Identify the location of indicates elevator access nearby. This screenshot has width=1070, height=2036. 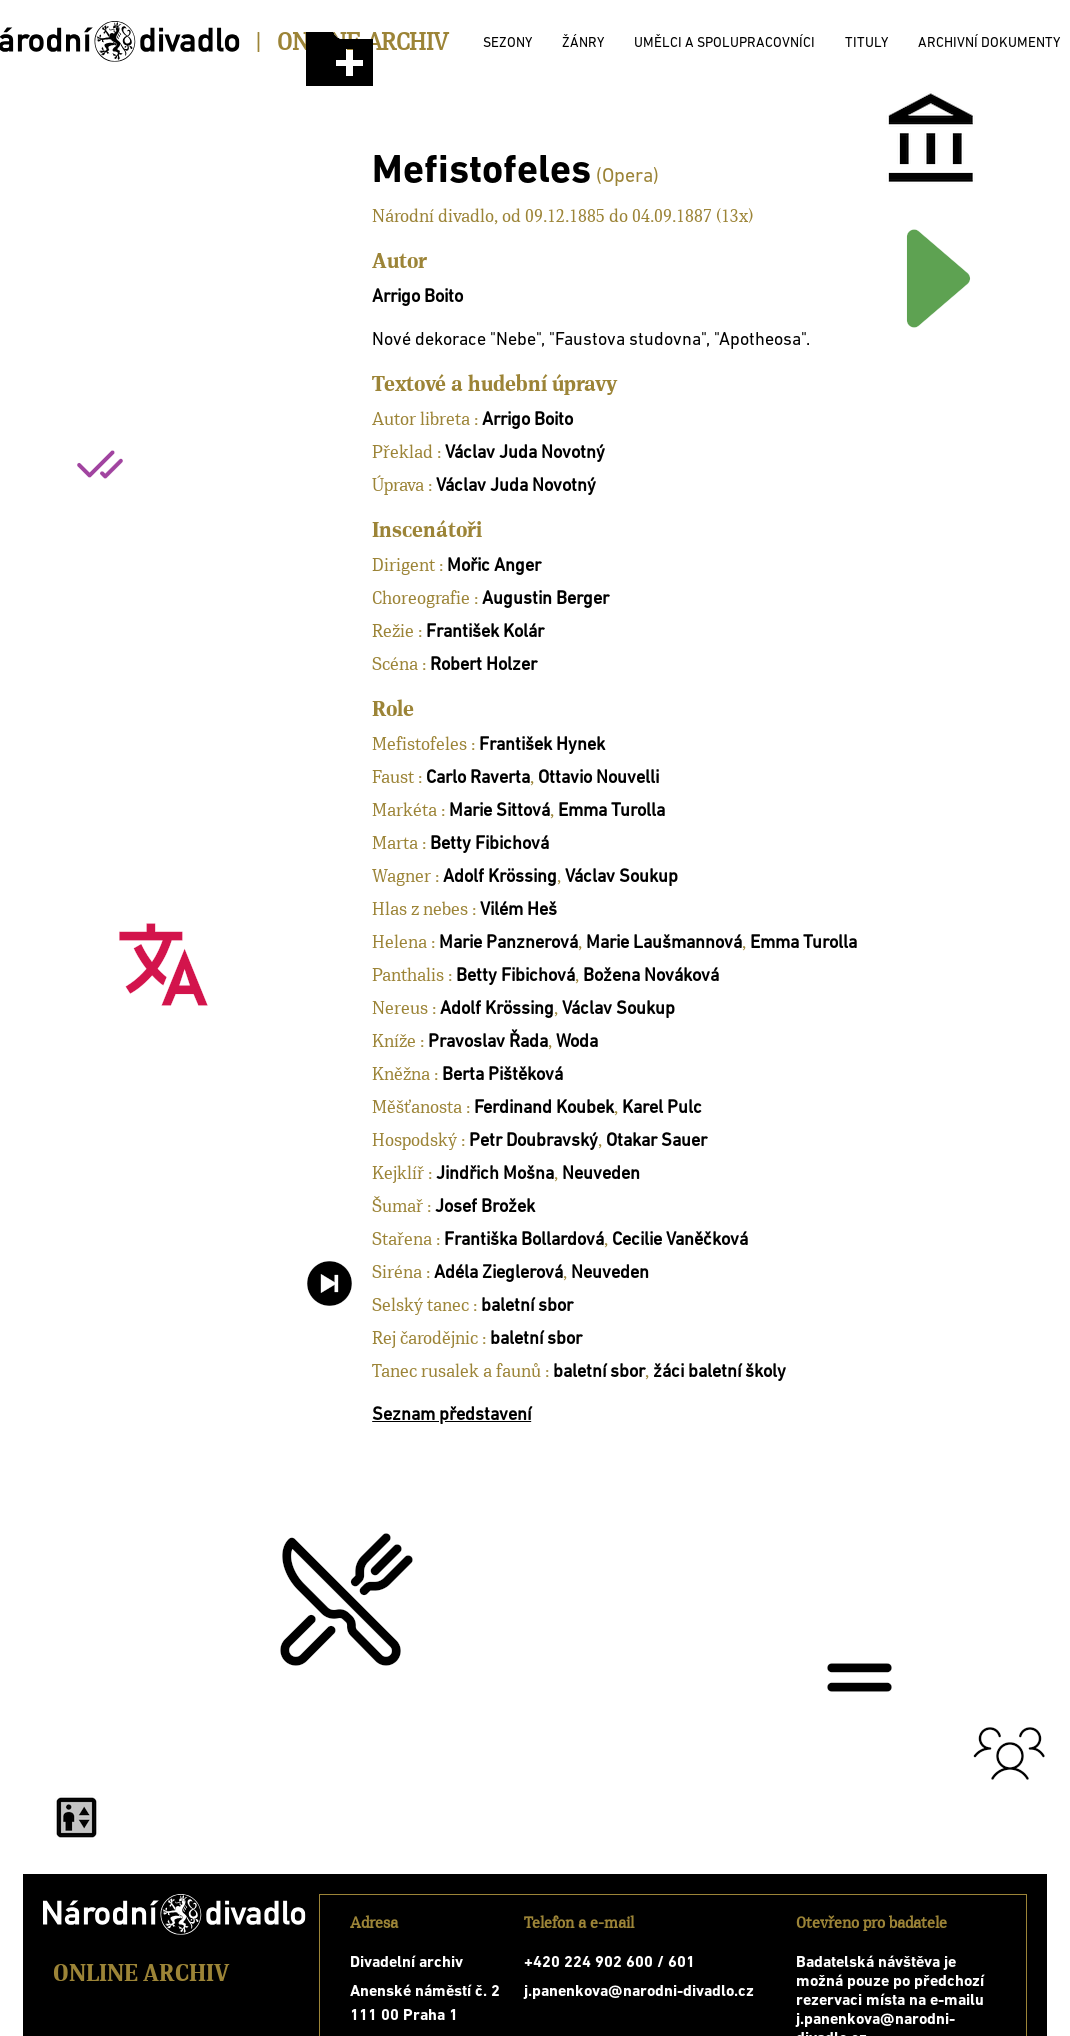
(76, 1817).